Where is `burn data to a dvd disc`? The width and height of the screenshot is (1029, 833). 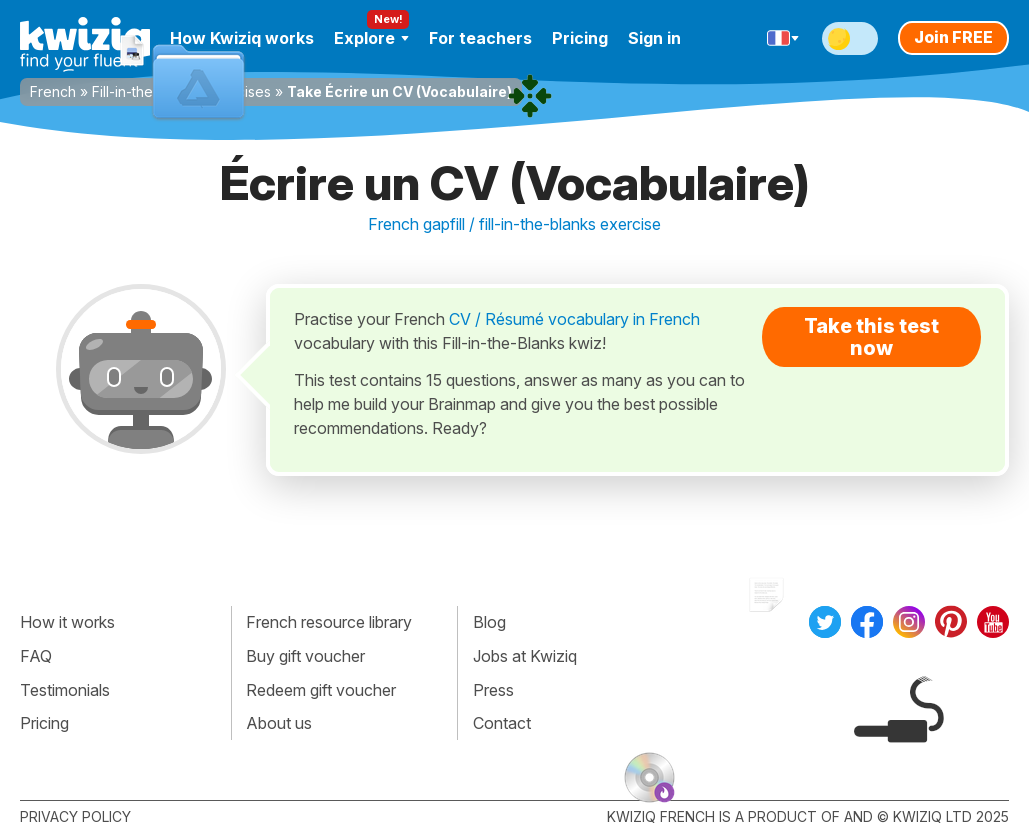
burn data to a dvd disc is located at coordinates (649, 777).